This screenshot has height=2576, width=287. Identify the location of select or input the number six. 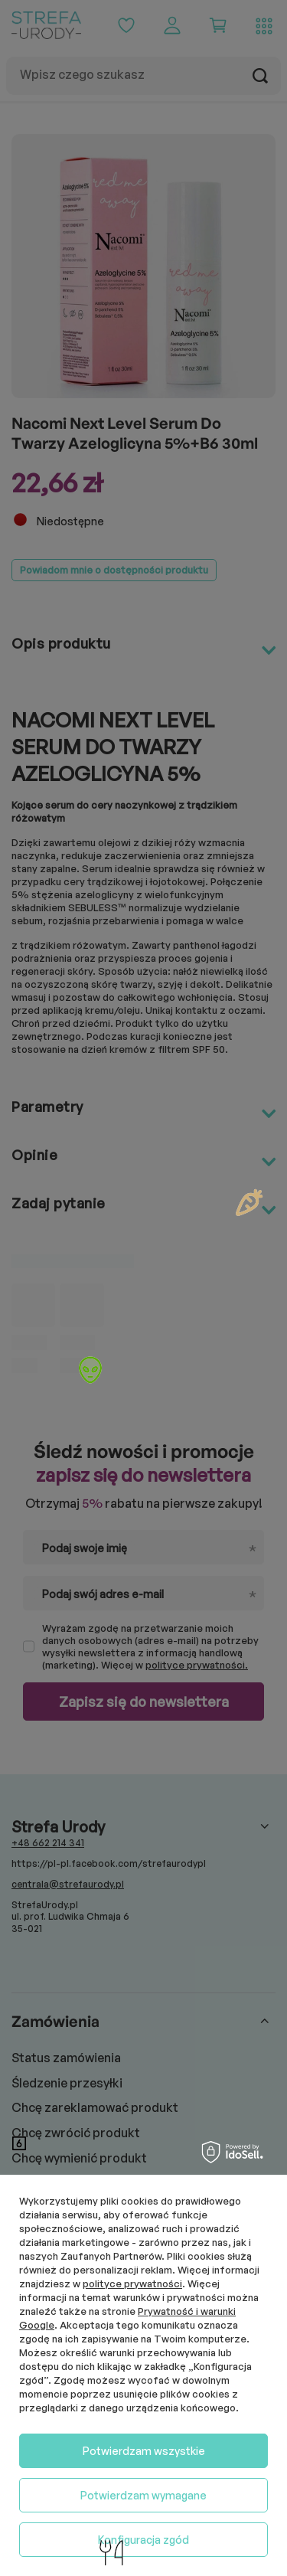
(19, 2143).